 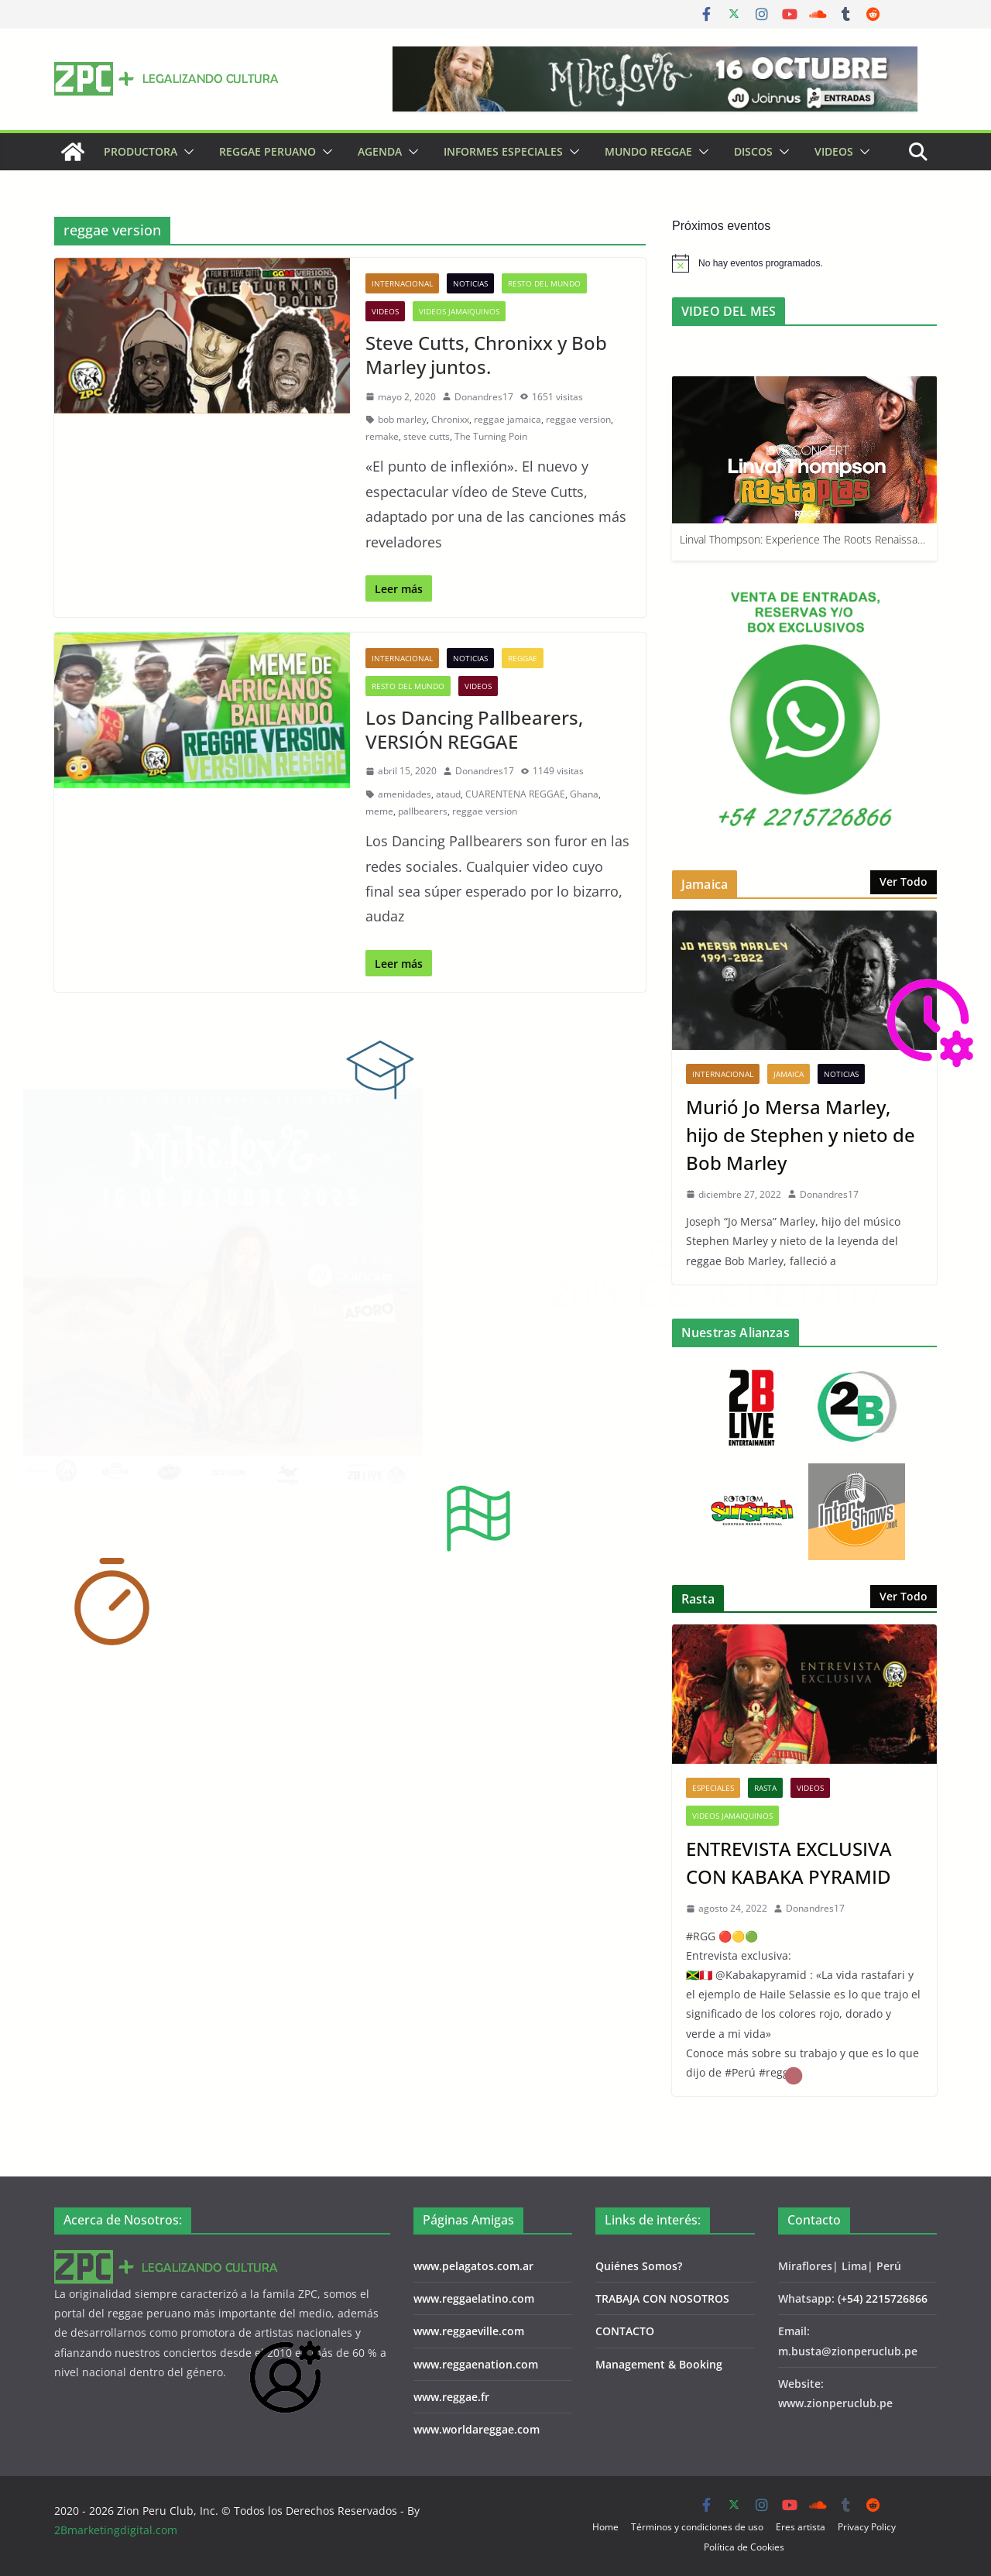 I want to click on indicates a finish line or completion point, so click(x=475, y=1517).